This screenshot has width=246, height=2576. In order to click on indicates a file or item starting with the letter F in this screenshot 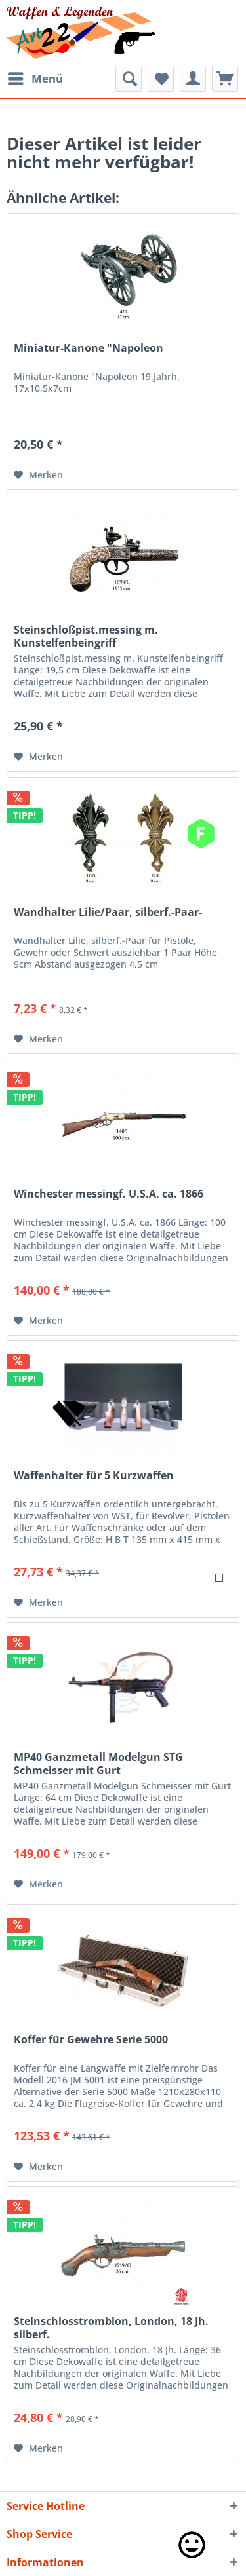, I will do `click(201, 833)`.